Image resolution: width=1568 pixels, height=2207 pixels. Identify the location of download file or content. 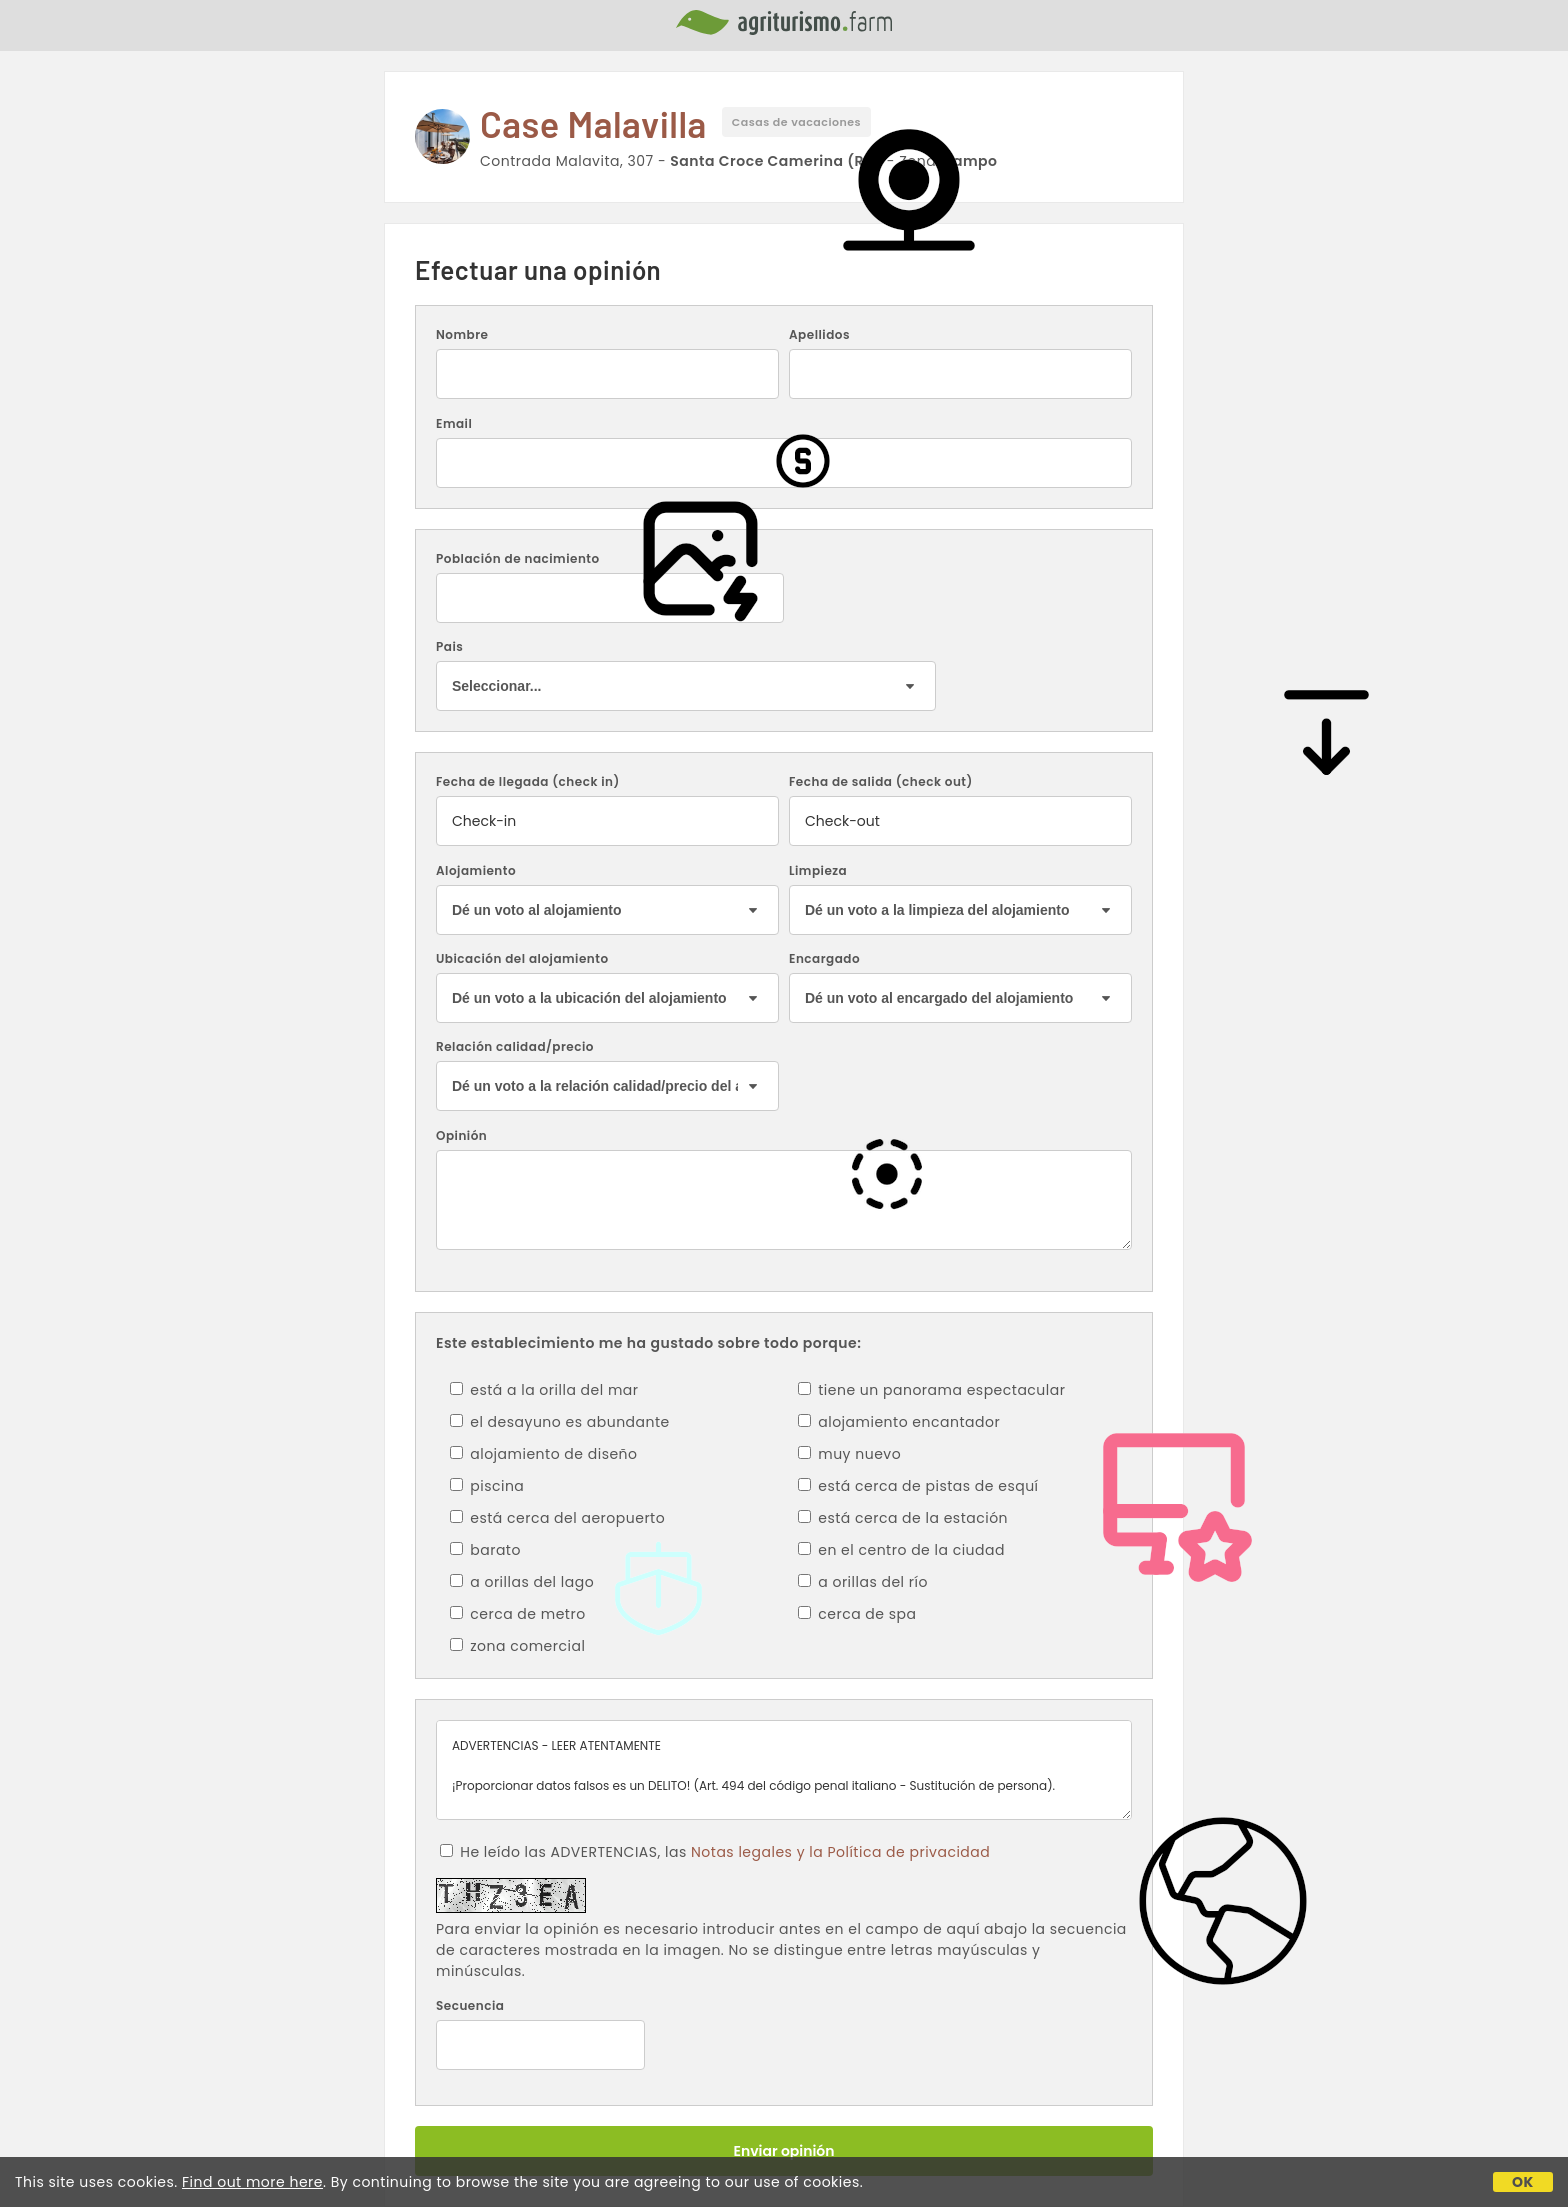
(1326, 732).